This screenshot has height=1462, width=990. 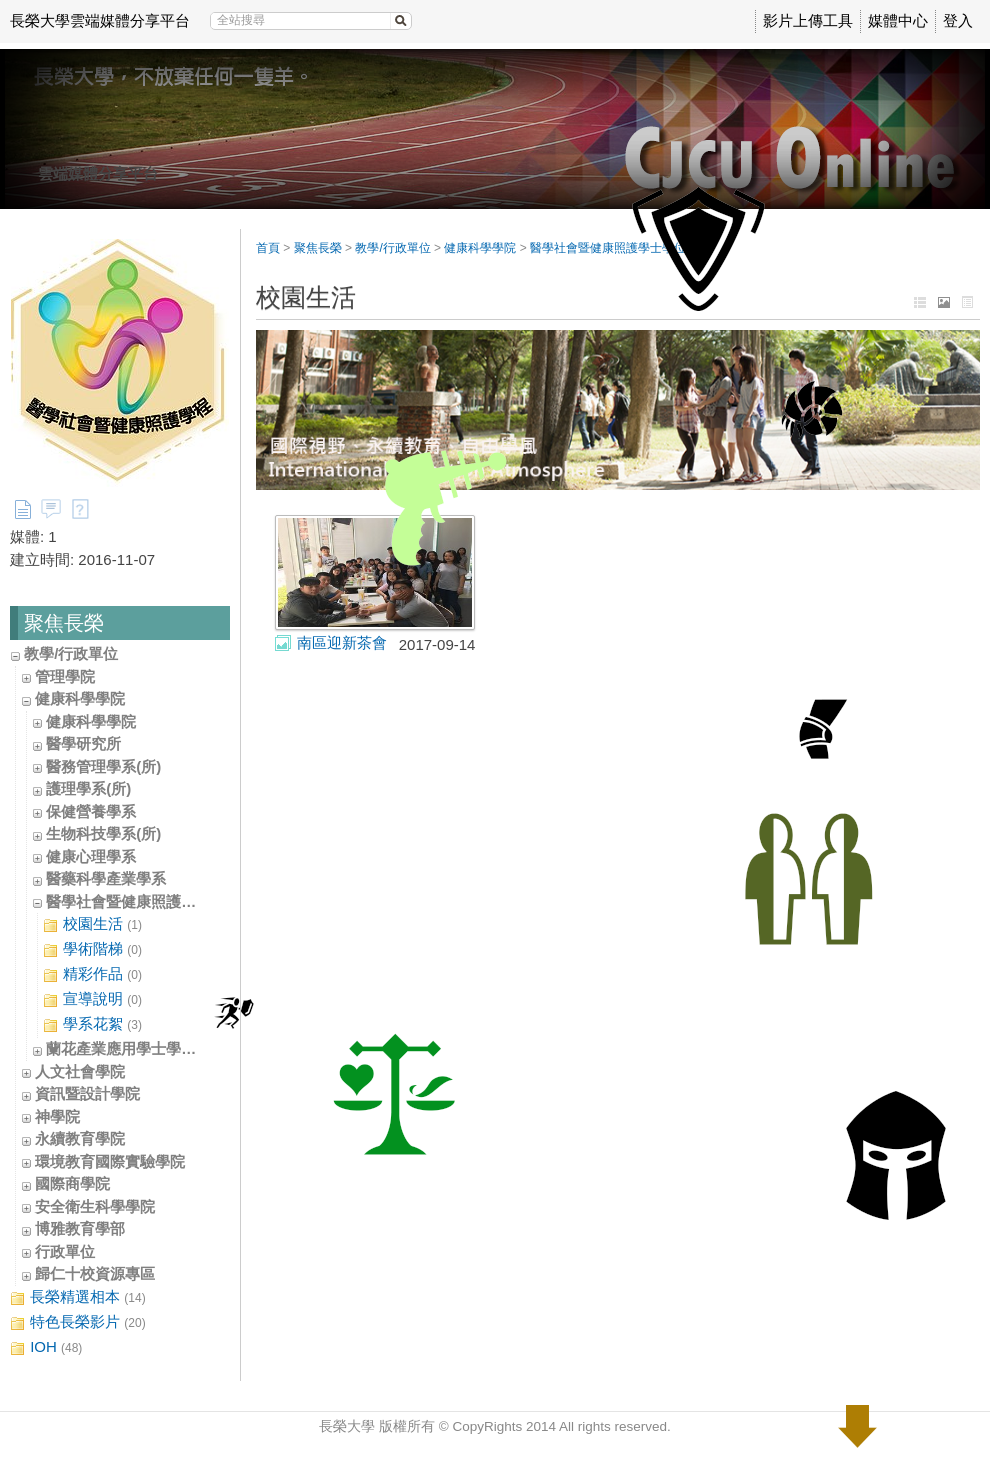 I want to click on nautilus shell icon for marine or ocean-themed content, so click(x=812, y=410).